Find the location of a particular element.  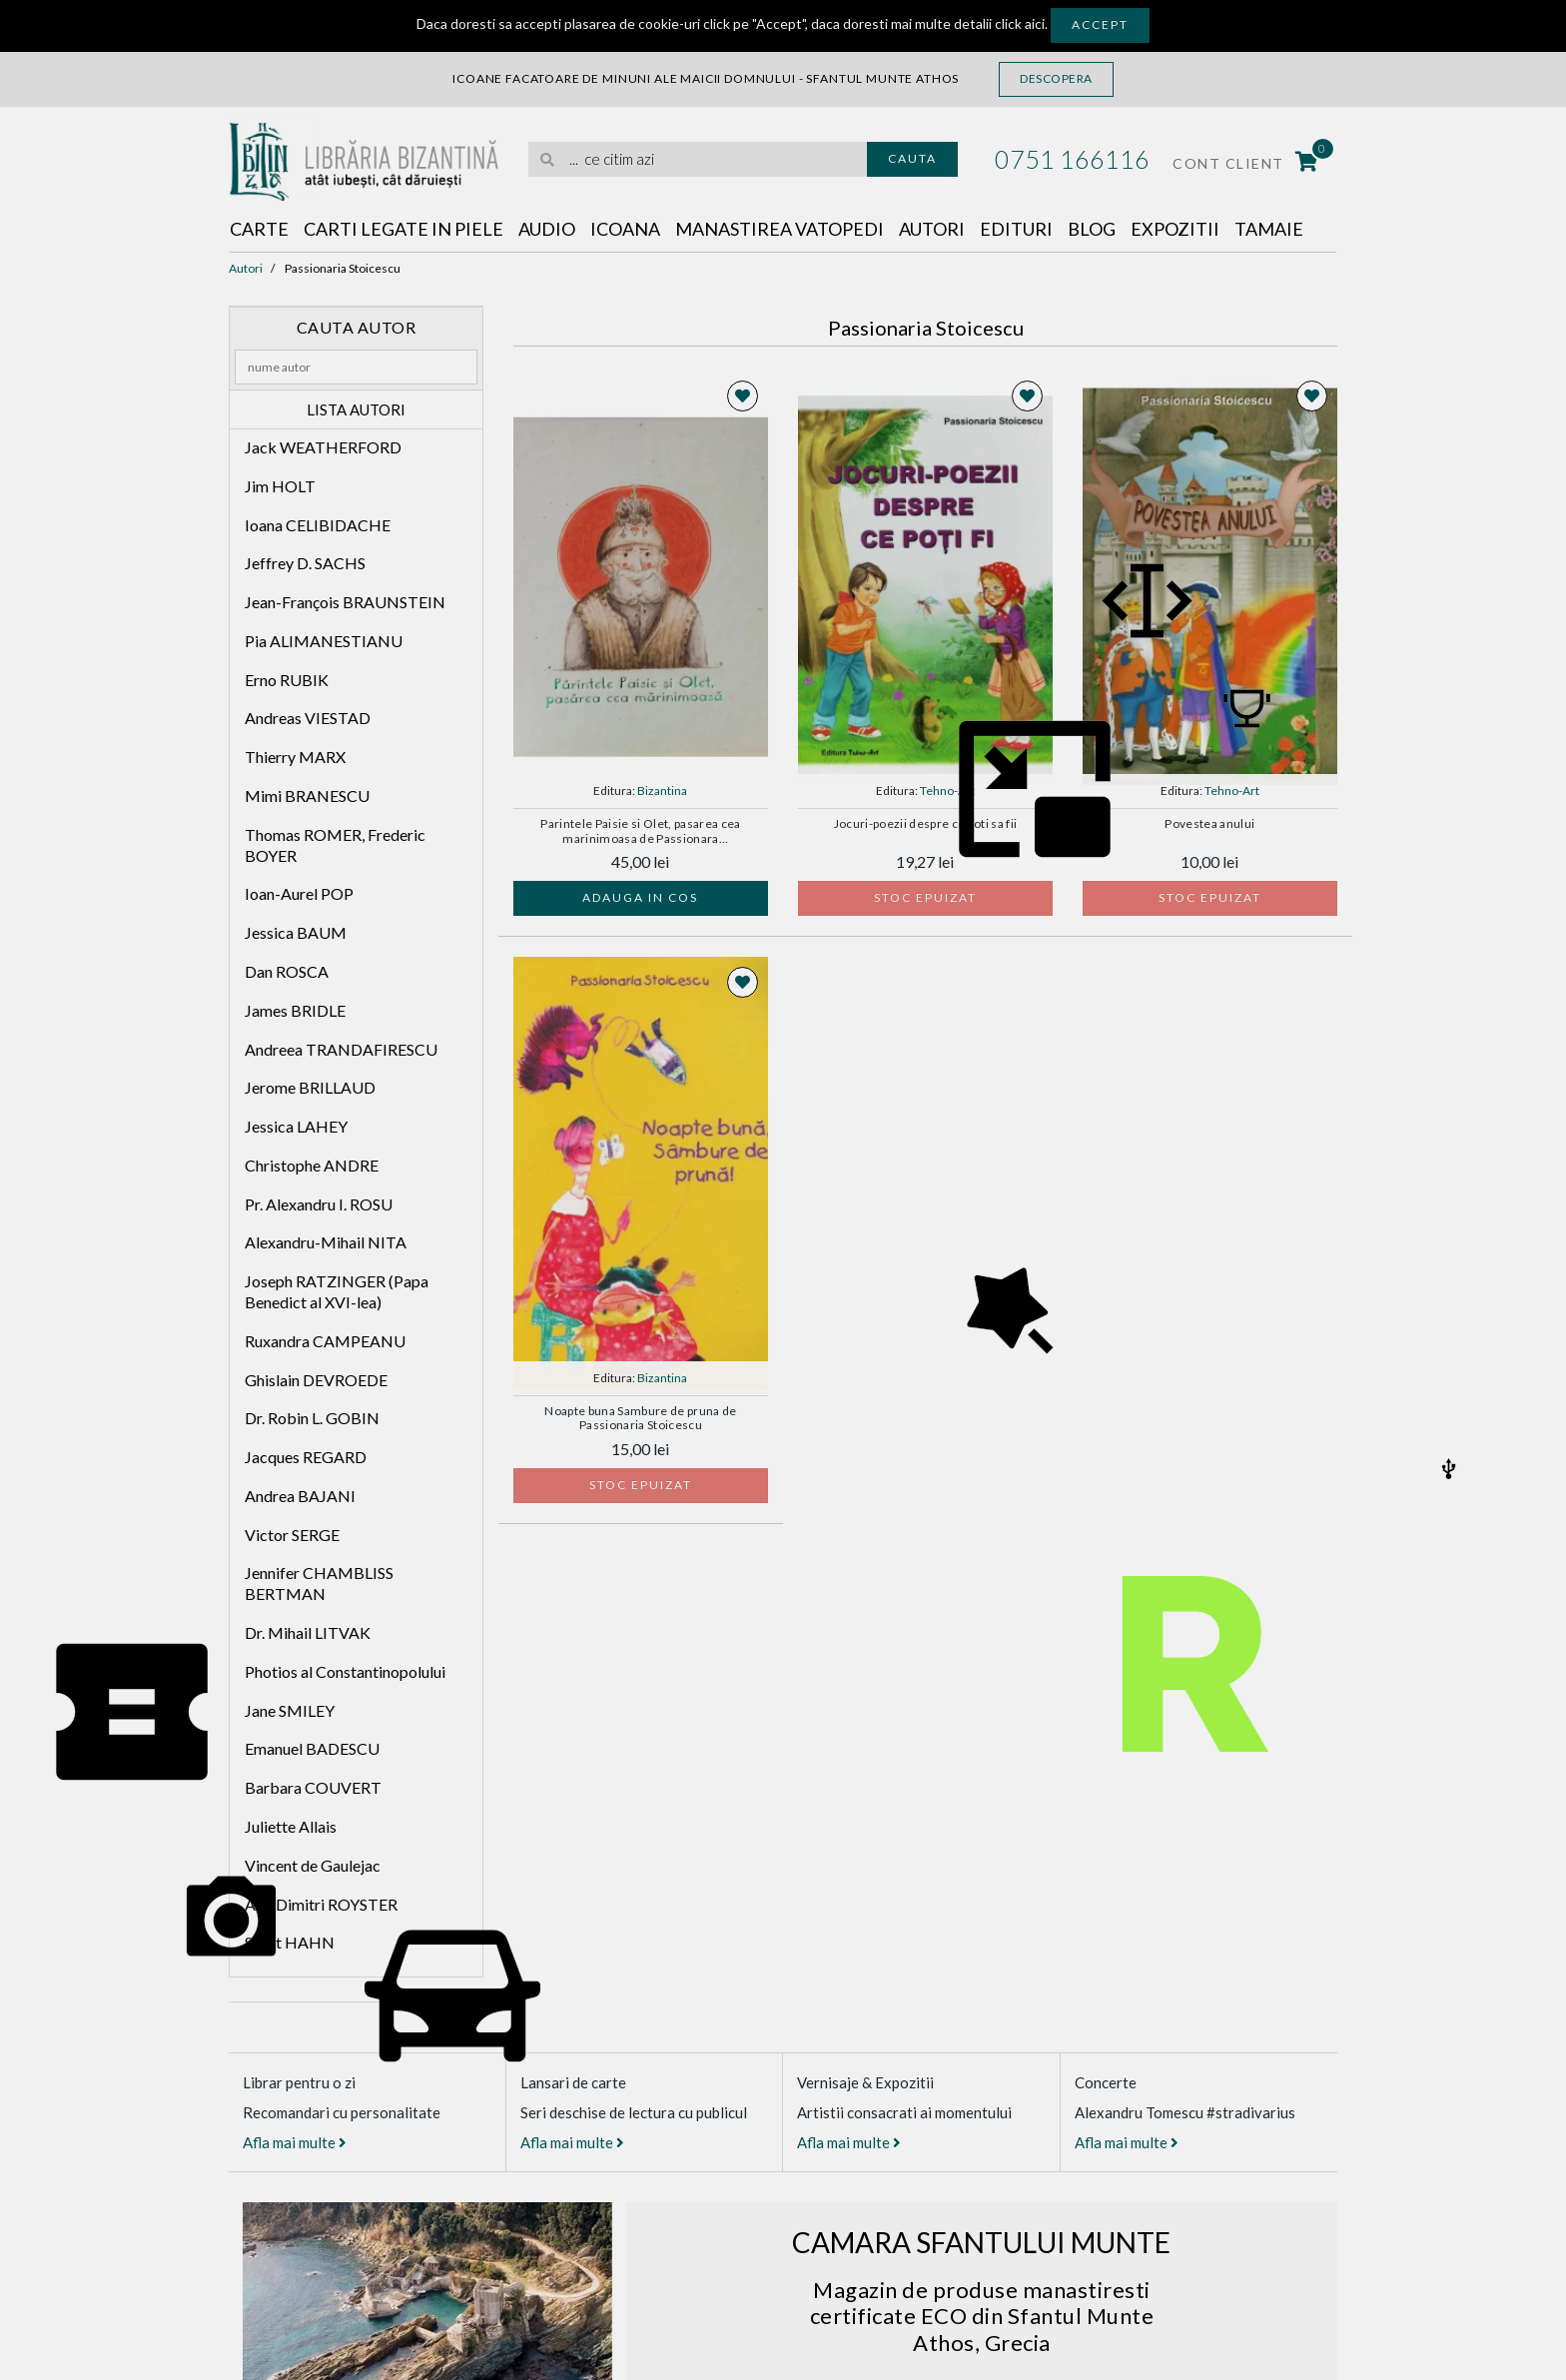

enable picture-in-picture mode is located at coordinates (1035, 789).